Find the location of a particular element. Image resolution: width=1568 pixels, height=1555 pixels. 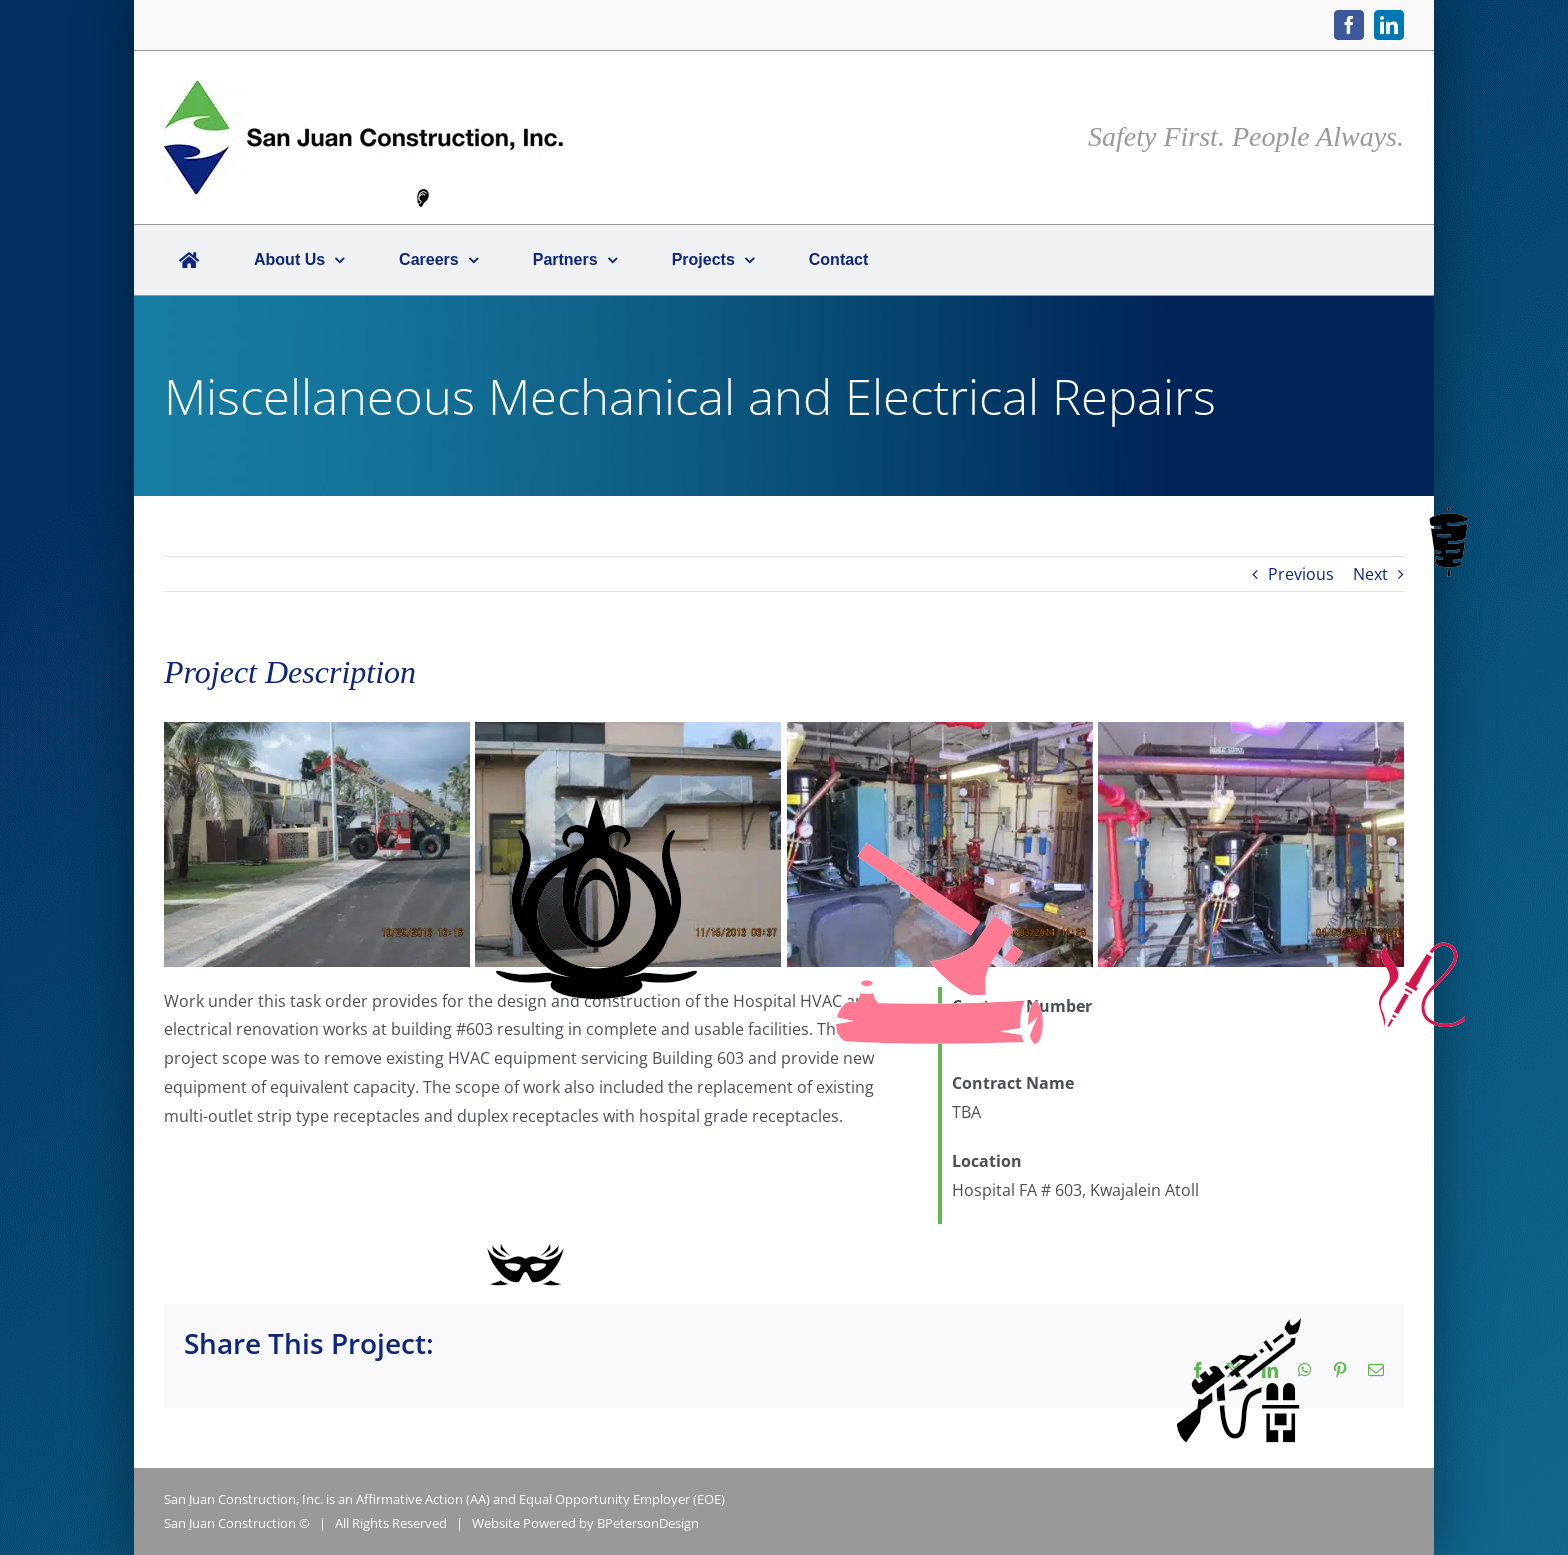

select flamethrower weapon is located at coordinates (1239, 1380).